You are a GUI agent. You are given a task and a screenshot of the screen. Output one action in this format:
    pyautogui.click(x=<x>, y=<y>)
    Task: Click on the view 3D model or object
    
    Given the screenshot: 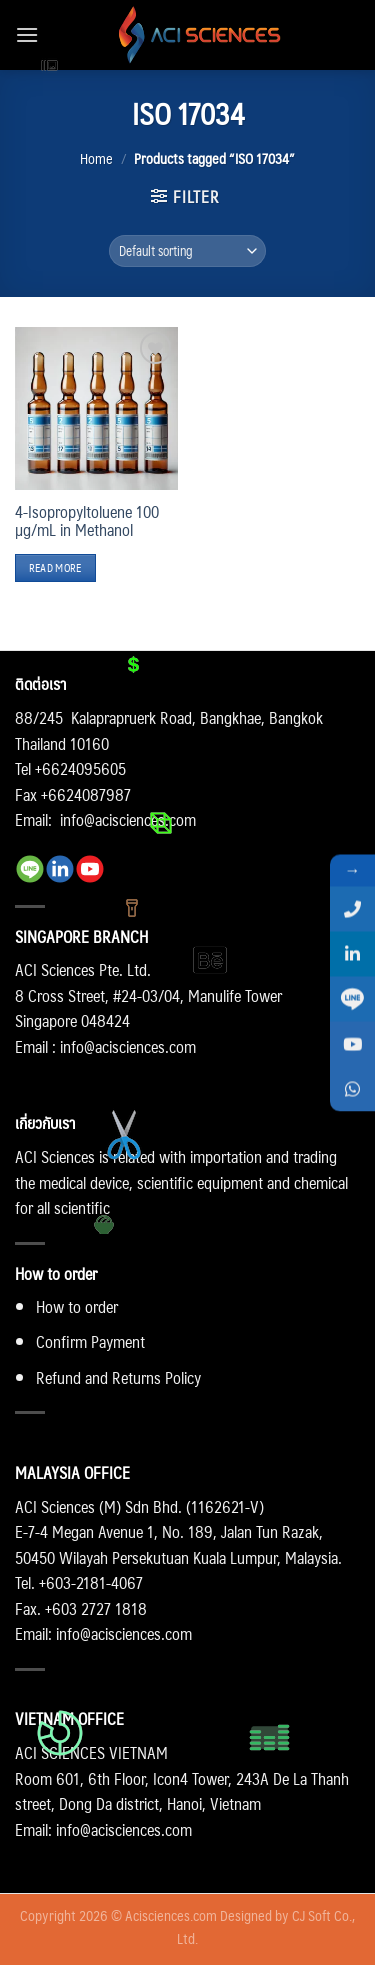 What is the action you would take?
    pyautogui.click(x=161, y=823)
    